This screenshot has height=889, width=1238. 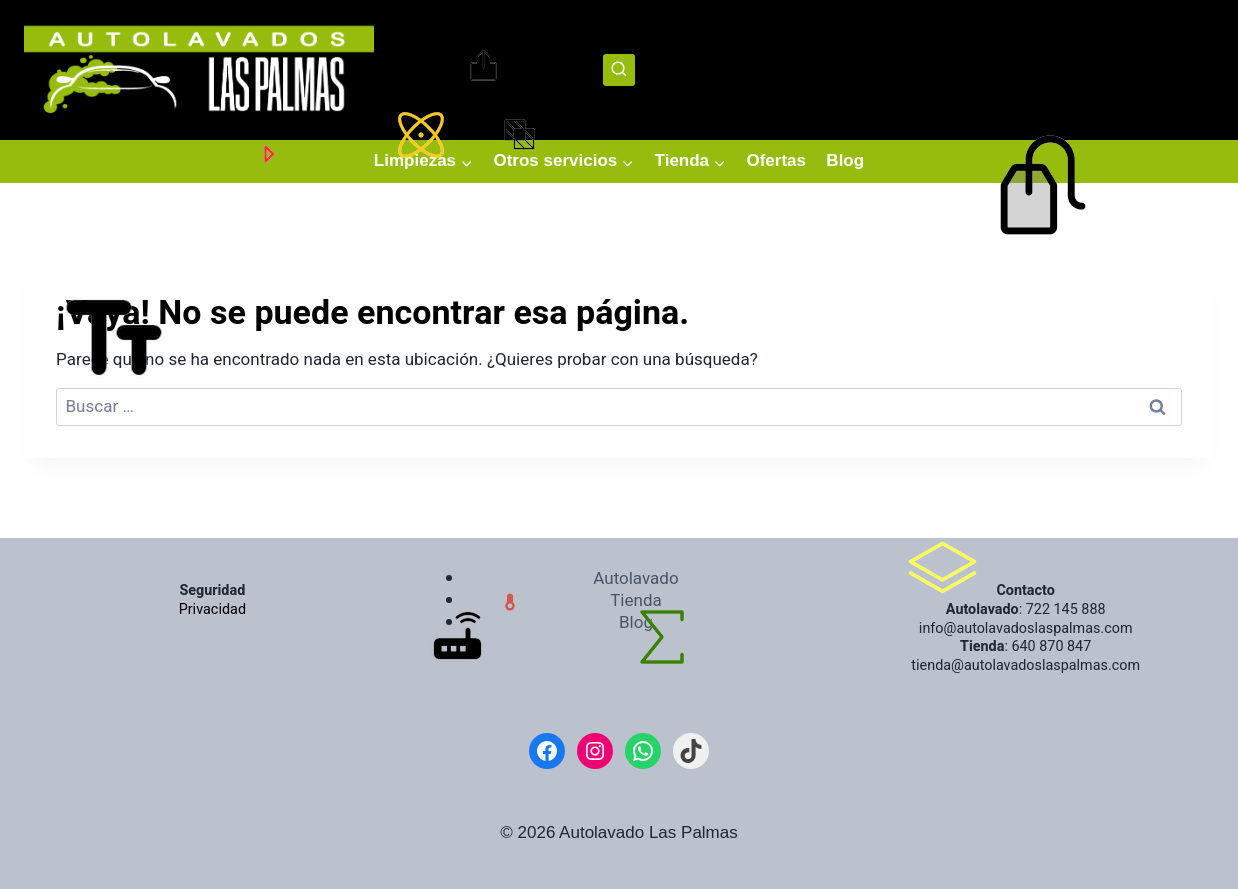 I want to click on access science or chemistry features, so click(x=421, y=135).